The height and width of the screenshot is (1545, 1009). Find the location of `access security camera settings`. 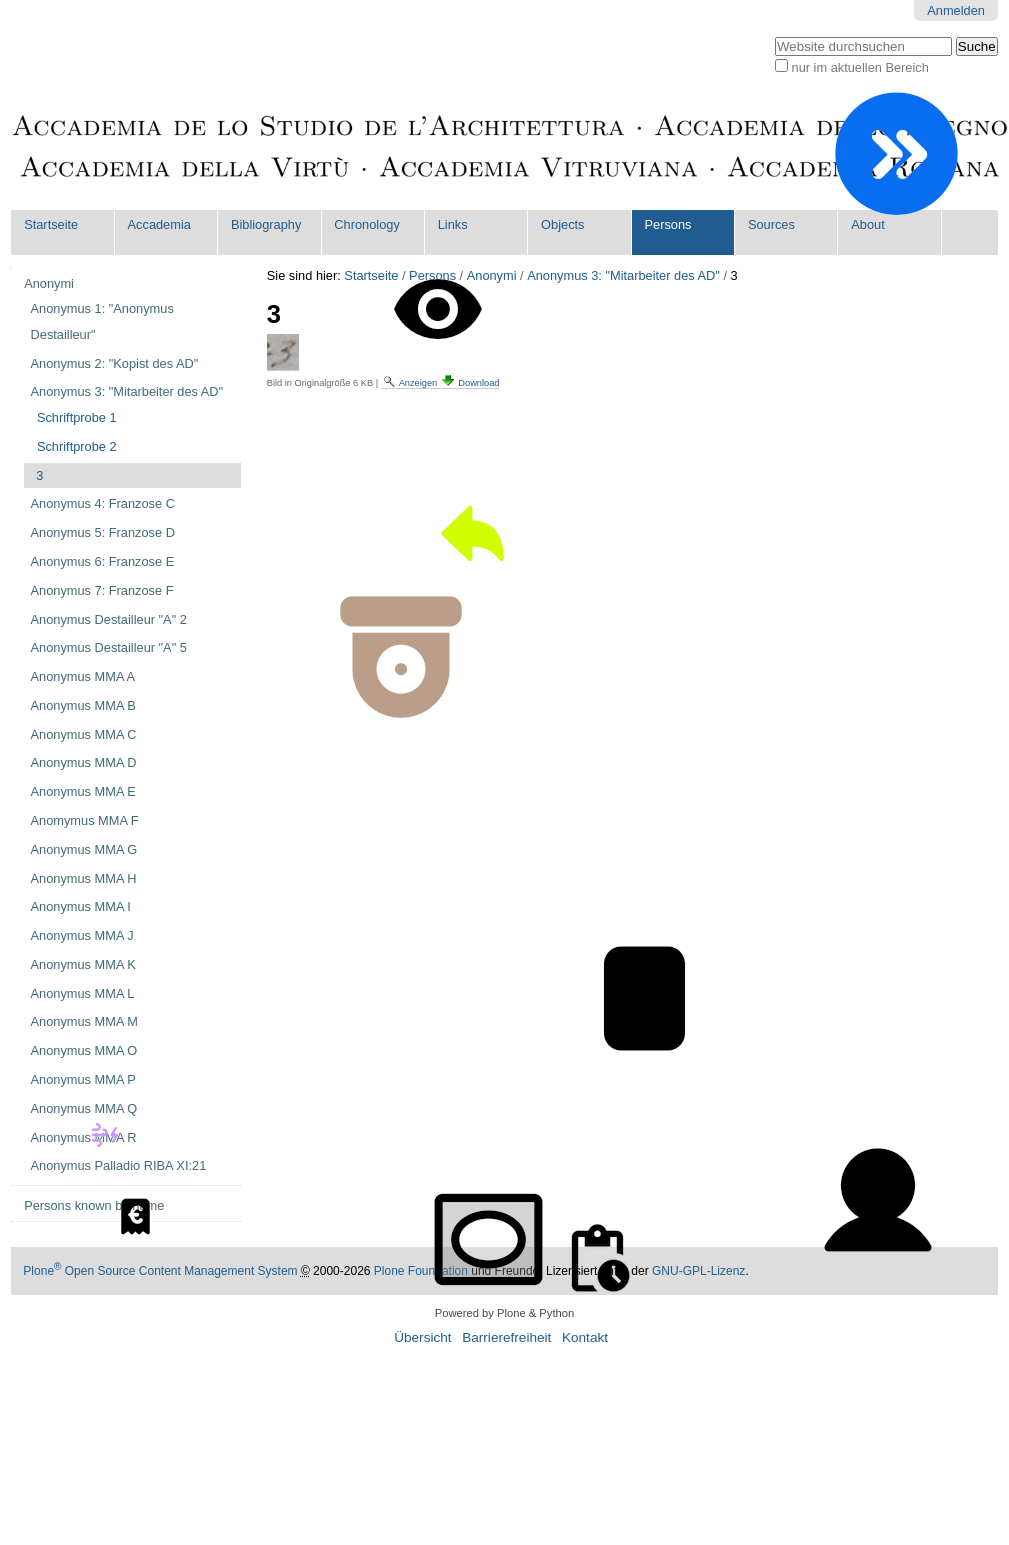

access security camera settings is located at coordinates (401, 657).